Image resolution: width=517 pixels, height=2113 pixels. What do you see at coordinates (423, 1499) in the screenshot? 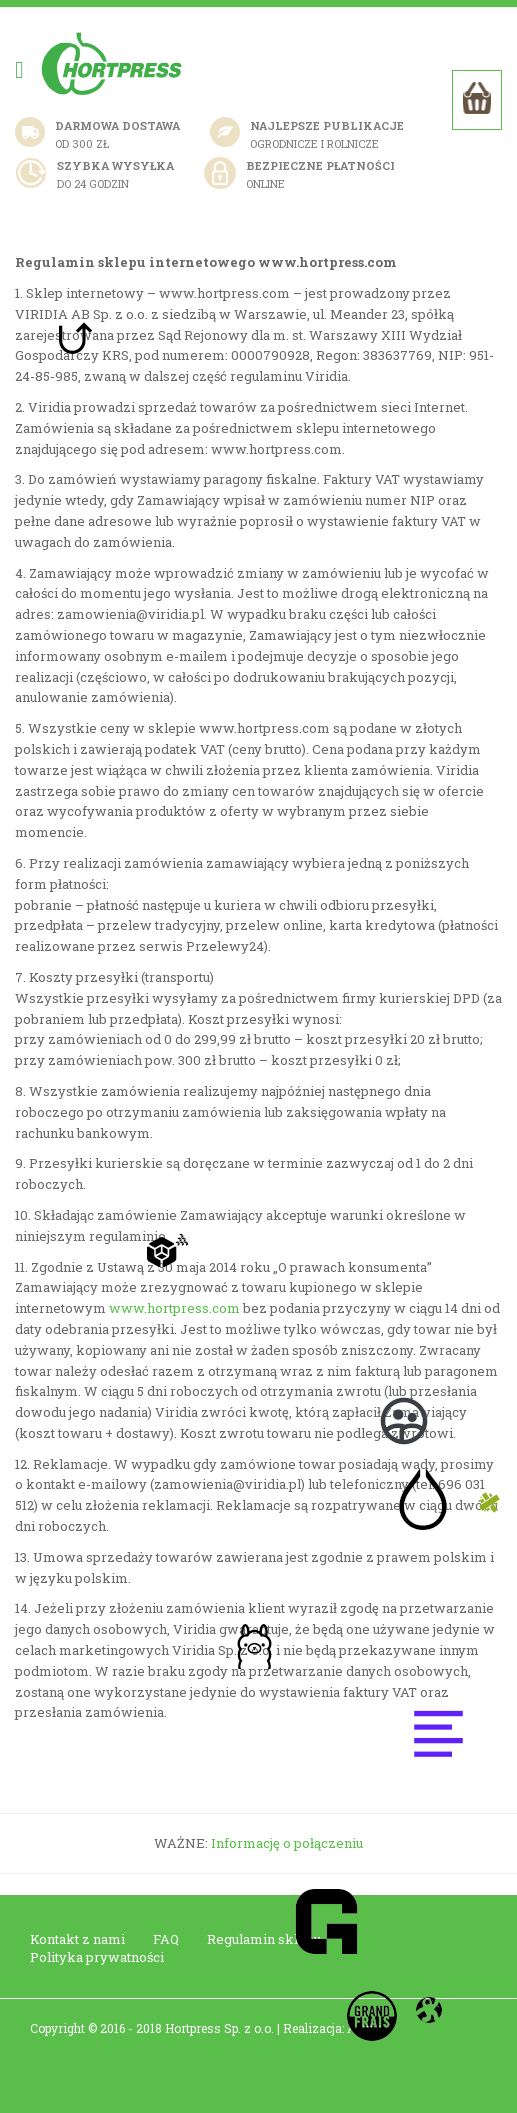
I see `hyprland window manager logo` at bounding box center [423, 1499].